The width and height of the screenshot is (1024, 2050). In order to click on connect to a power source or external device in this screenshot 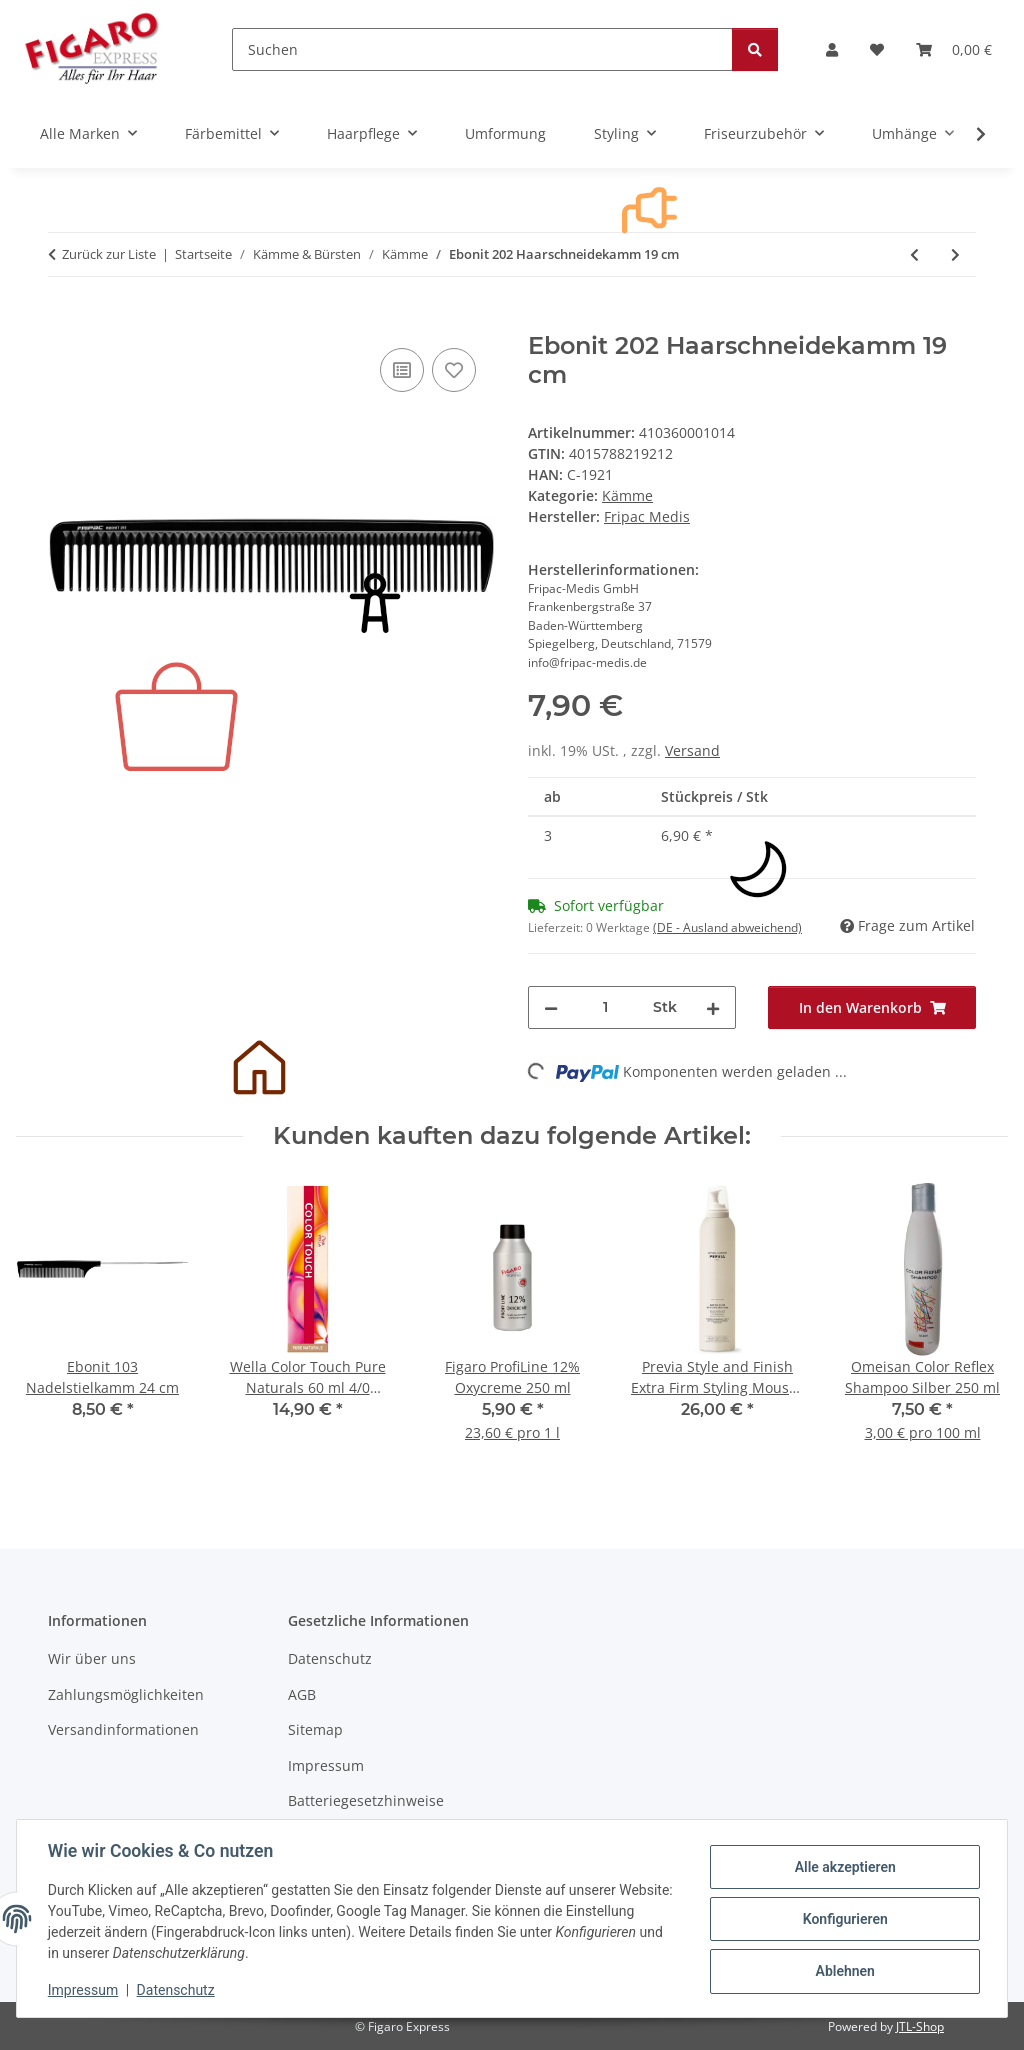, I will do `click(649, 209)`.